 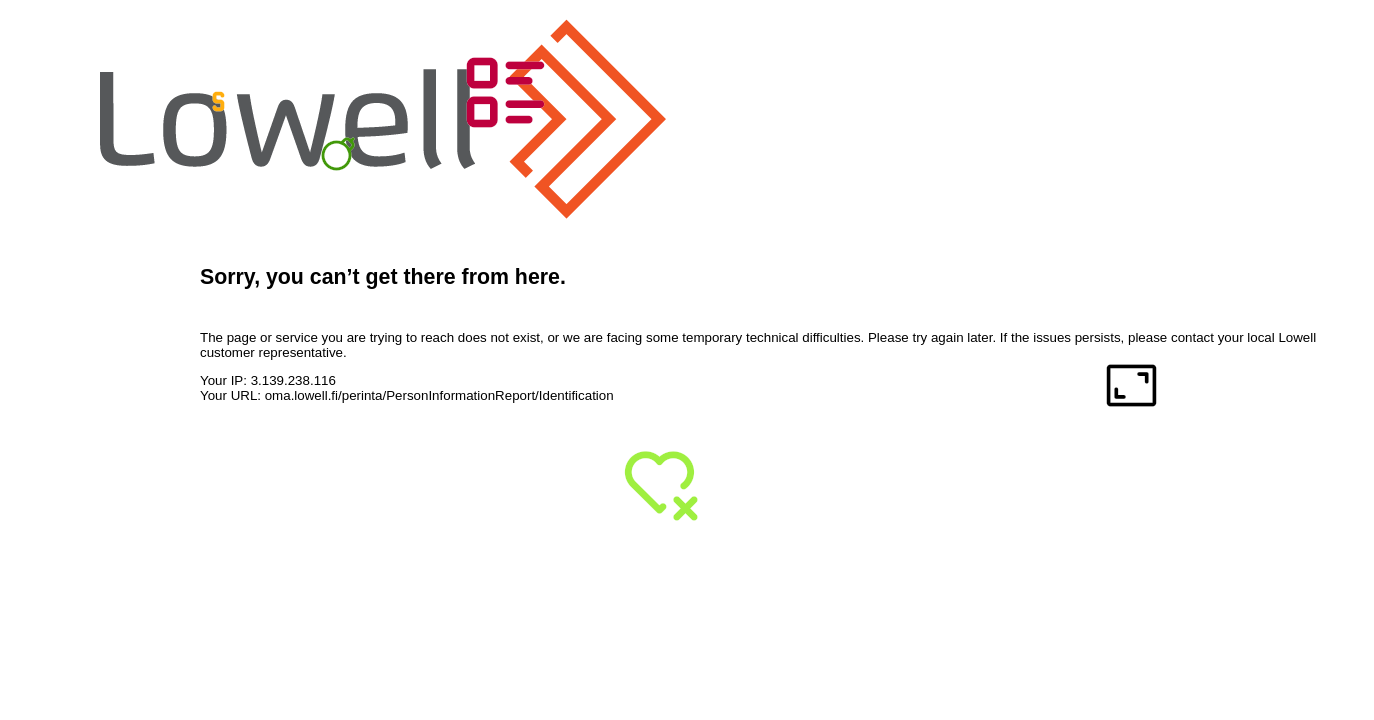 What do you see at coordinates (218, 101) in the screenshot?
I see `indicates small size option` at bounding box center [218, 101].